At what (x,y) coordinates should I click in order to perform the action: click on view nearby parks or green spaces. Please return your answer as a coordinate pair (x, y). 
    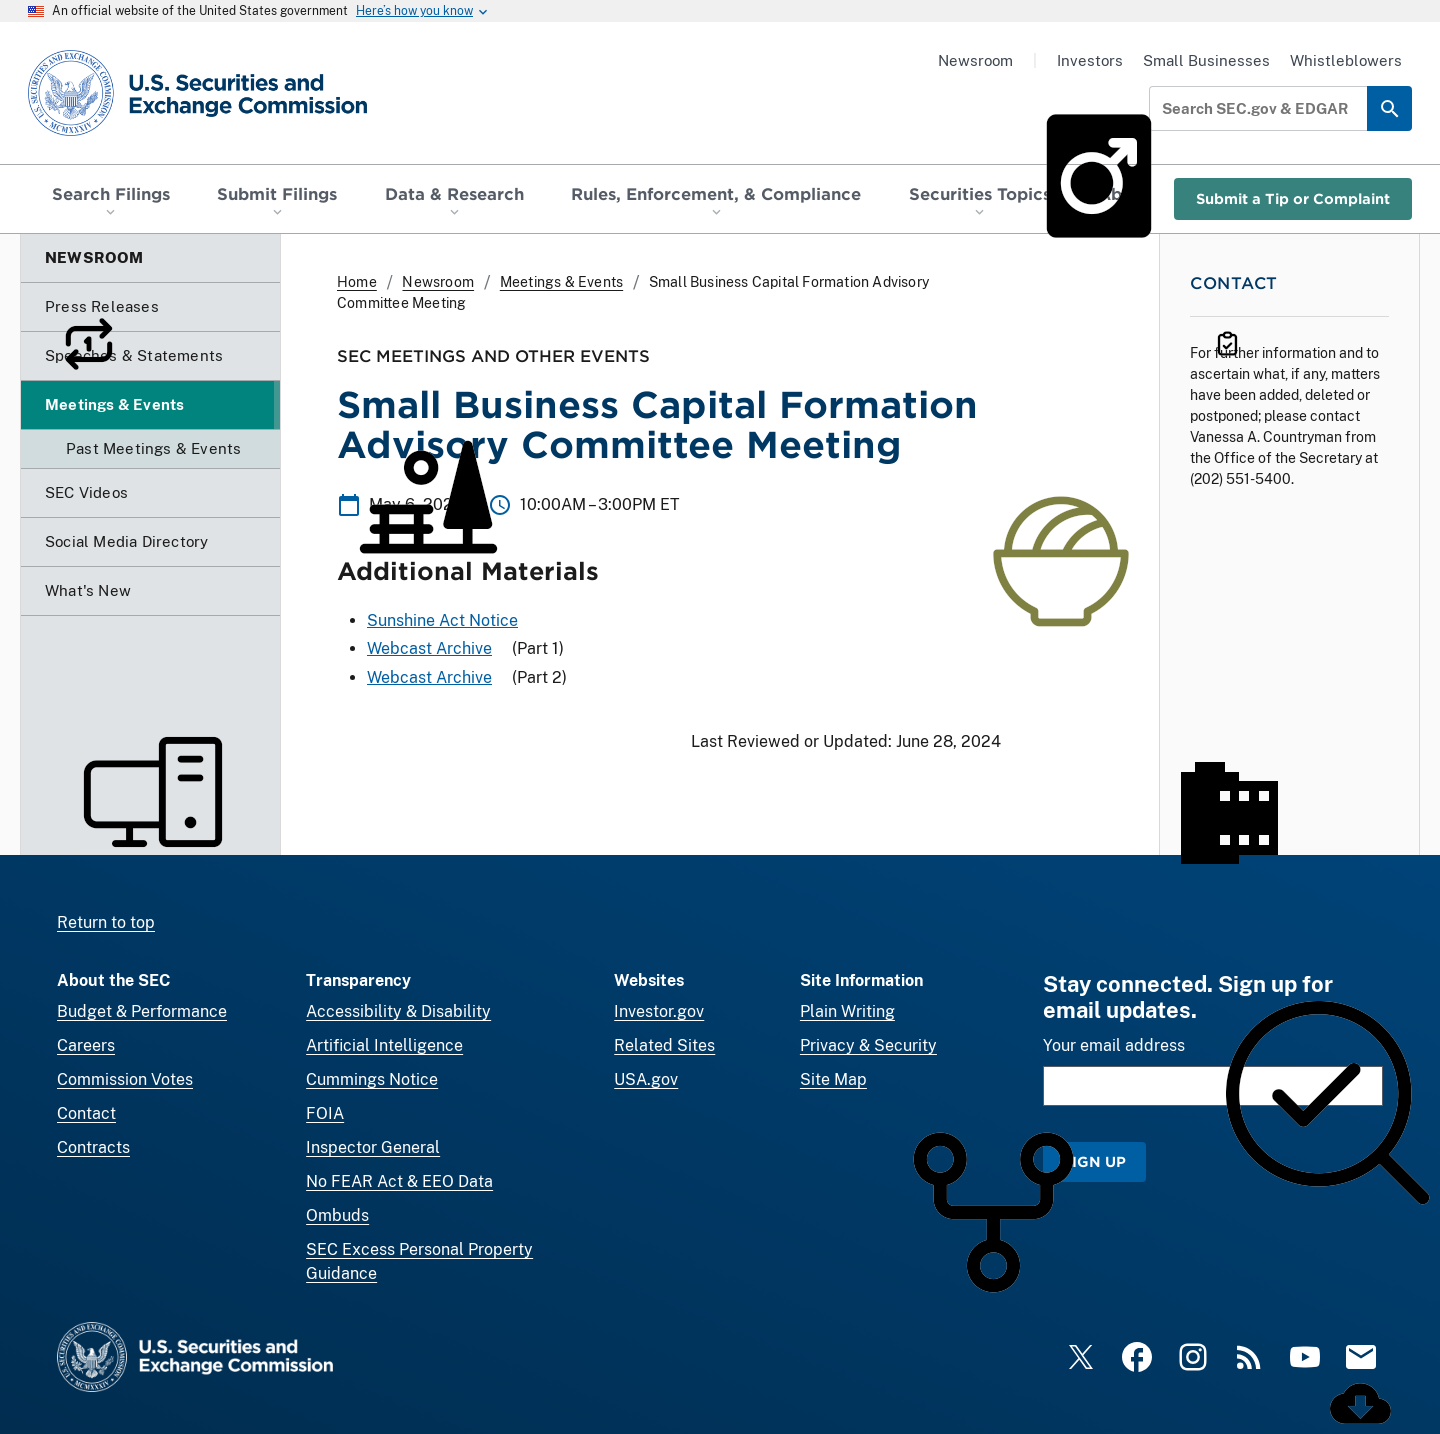
    Looking at the image, I should click on (428, 504).